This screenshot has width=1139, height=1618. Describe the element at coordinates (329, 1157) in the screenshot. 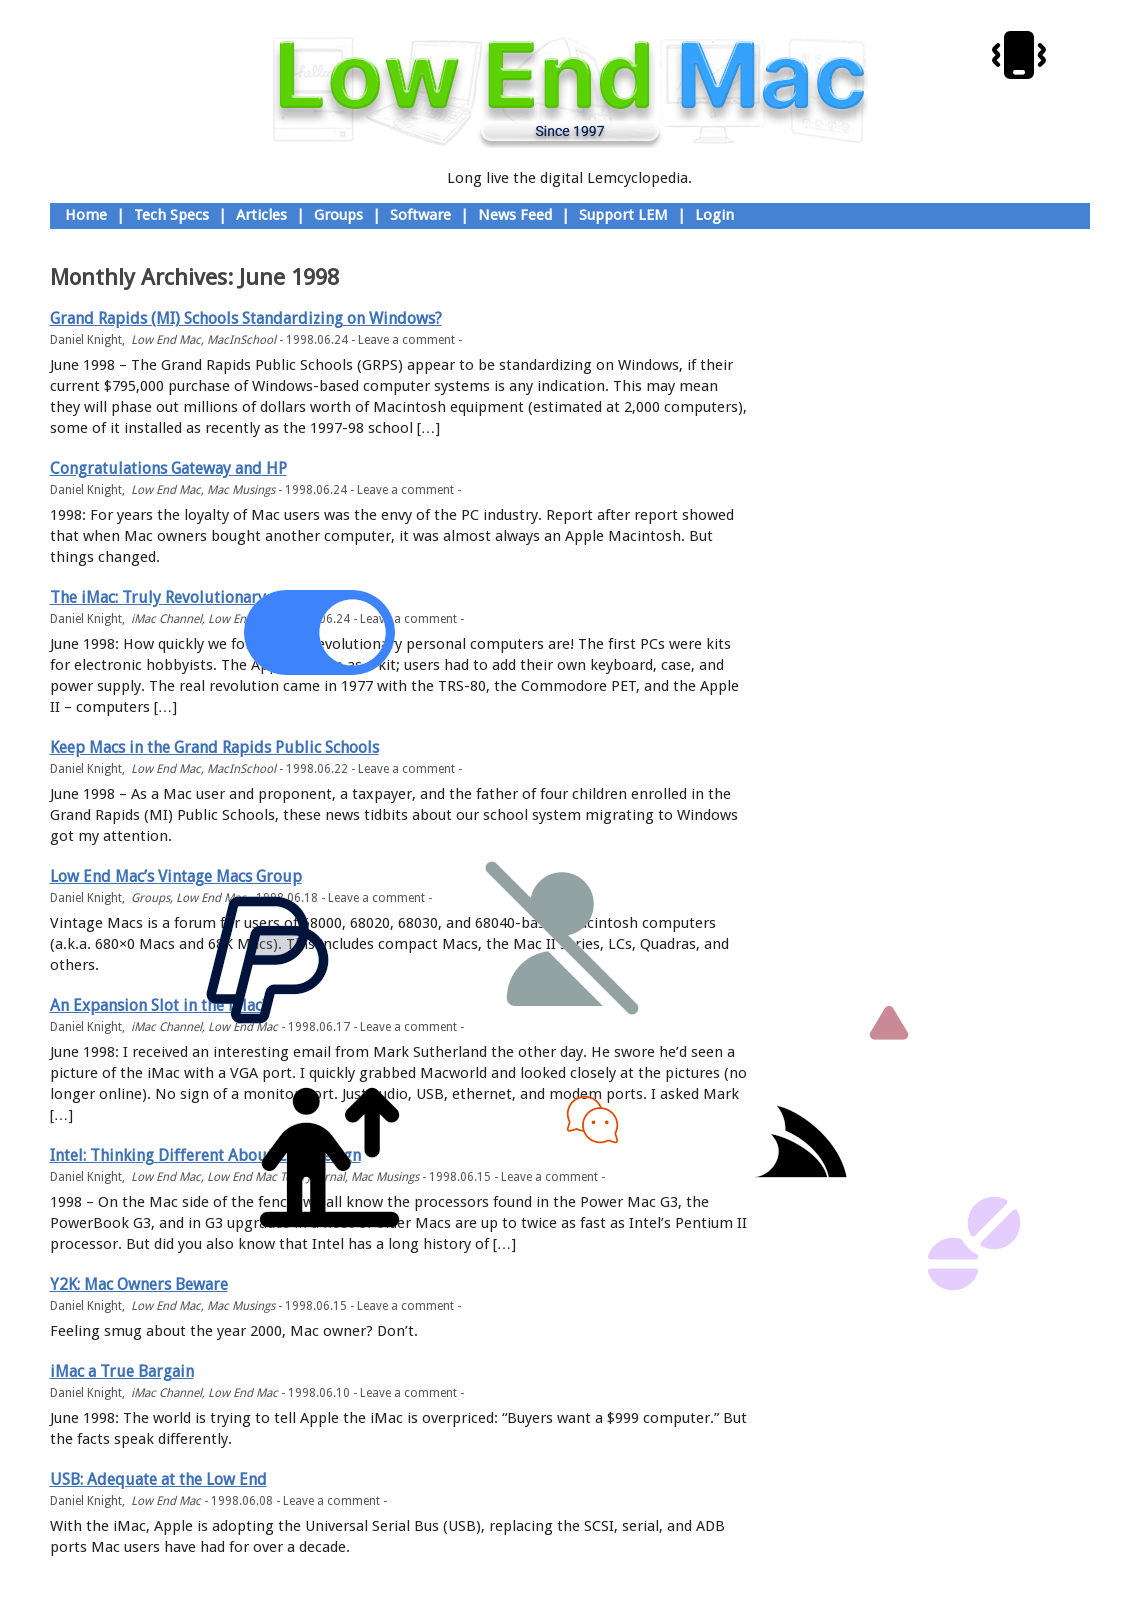

I see `upload user profile or data` at that location.